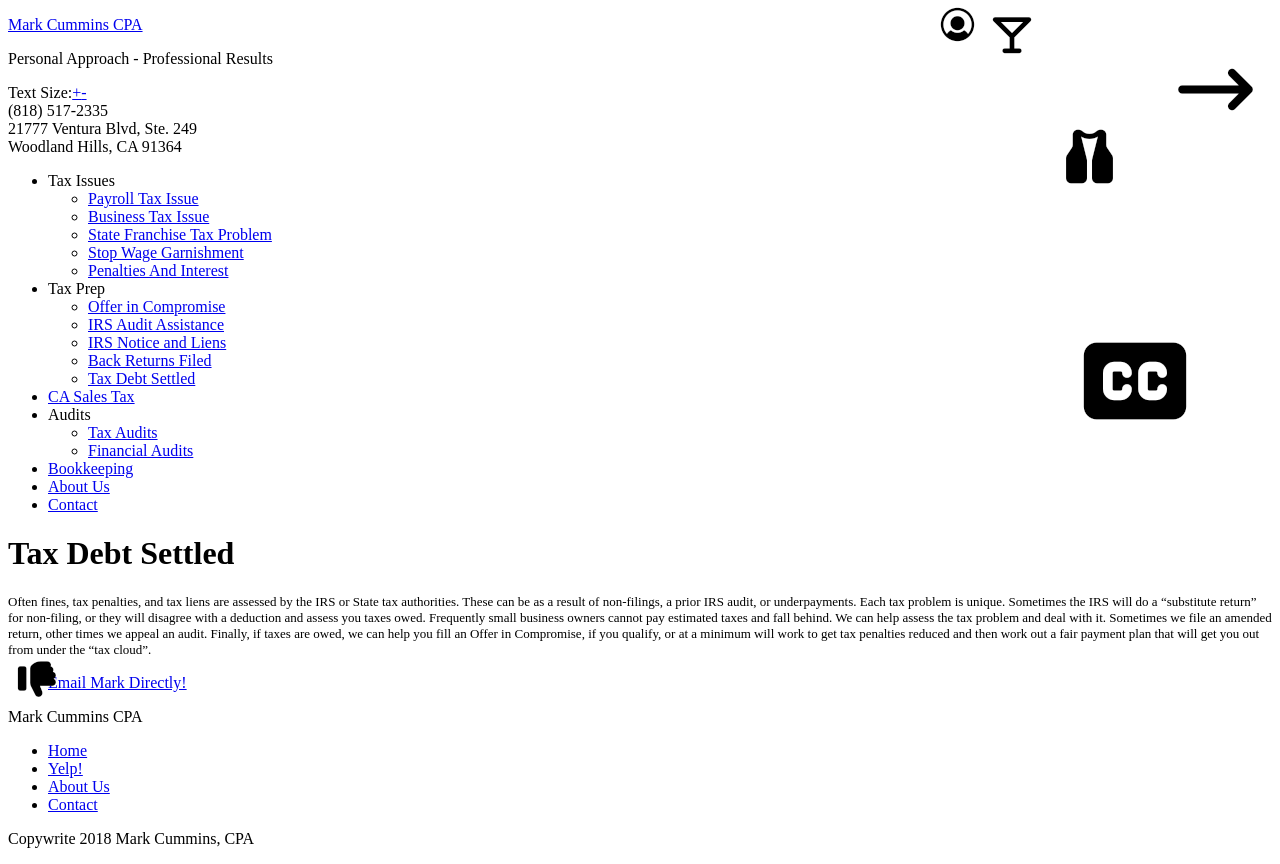 The image size is (1280, 864). I want to click on select safety vest or protective gear, so click(1089, 156).